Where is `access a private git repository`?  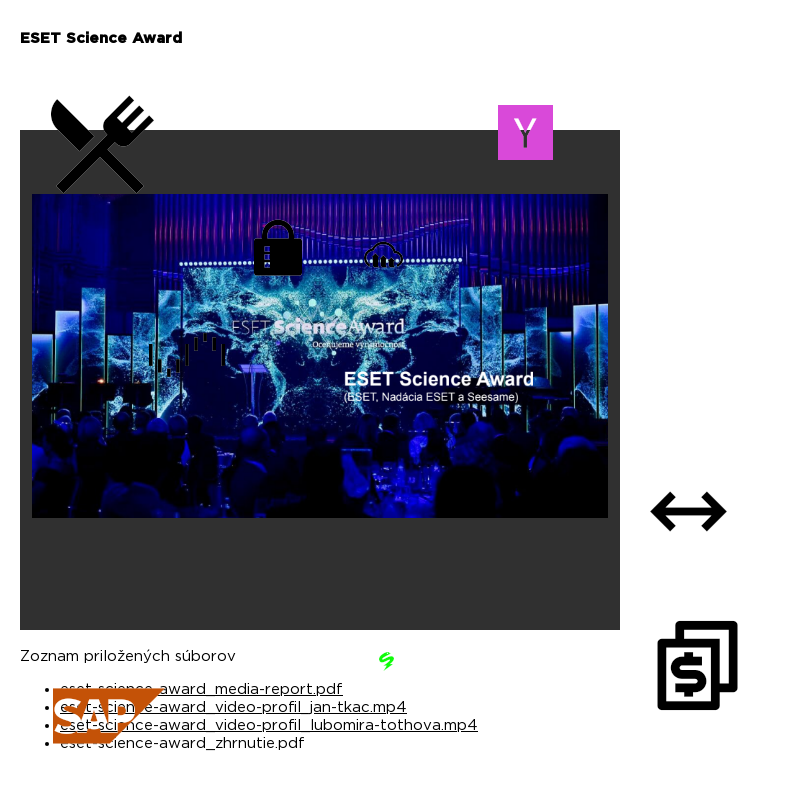
access a private git repository is located at coordinates (278, 249).